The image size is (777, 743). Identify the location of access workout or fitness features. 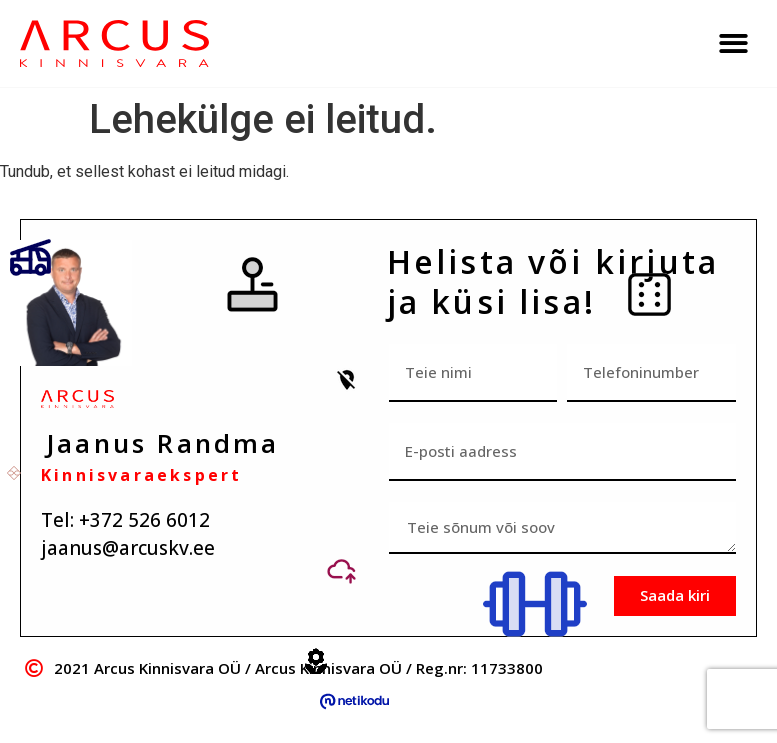
(535, 604).